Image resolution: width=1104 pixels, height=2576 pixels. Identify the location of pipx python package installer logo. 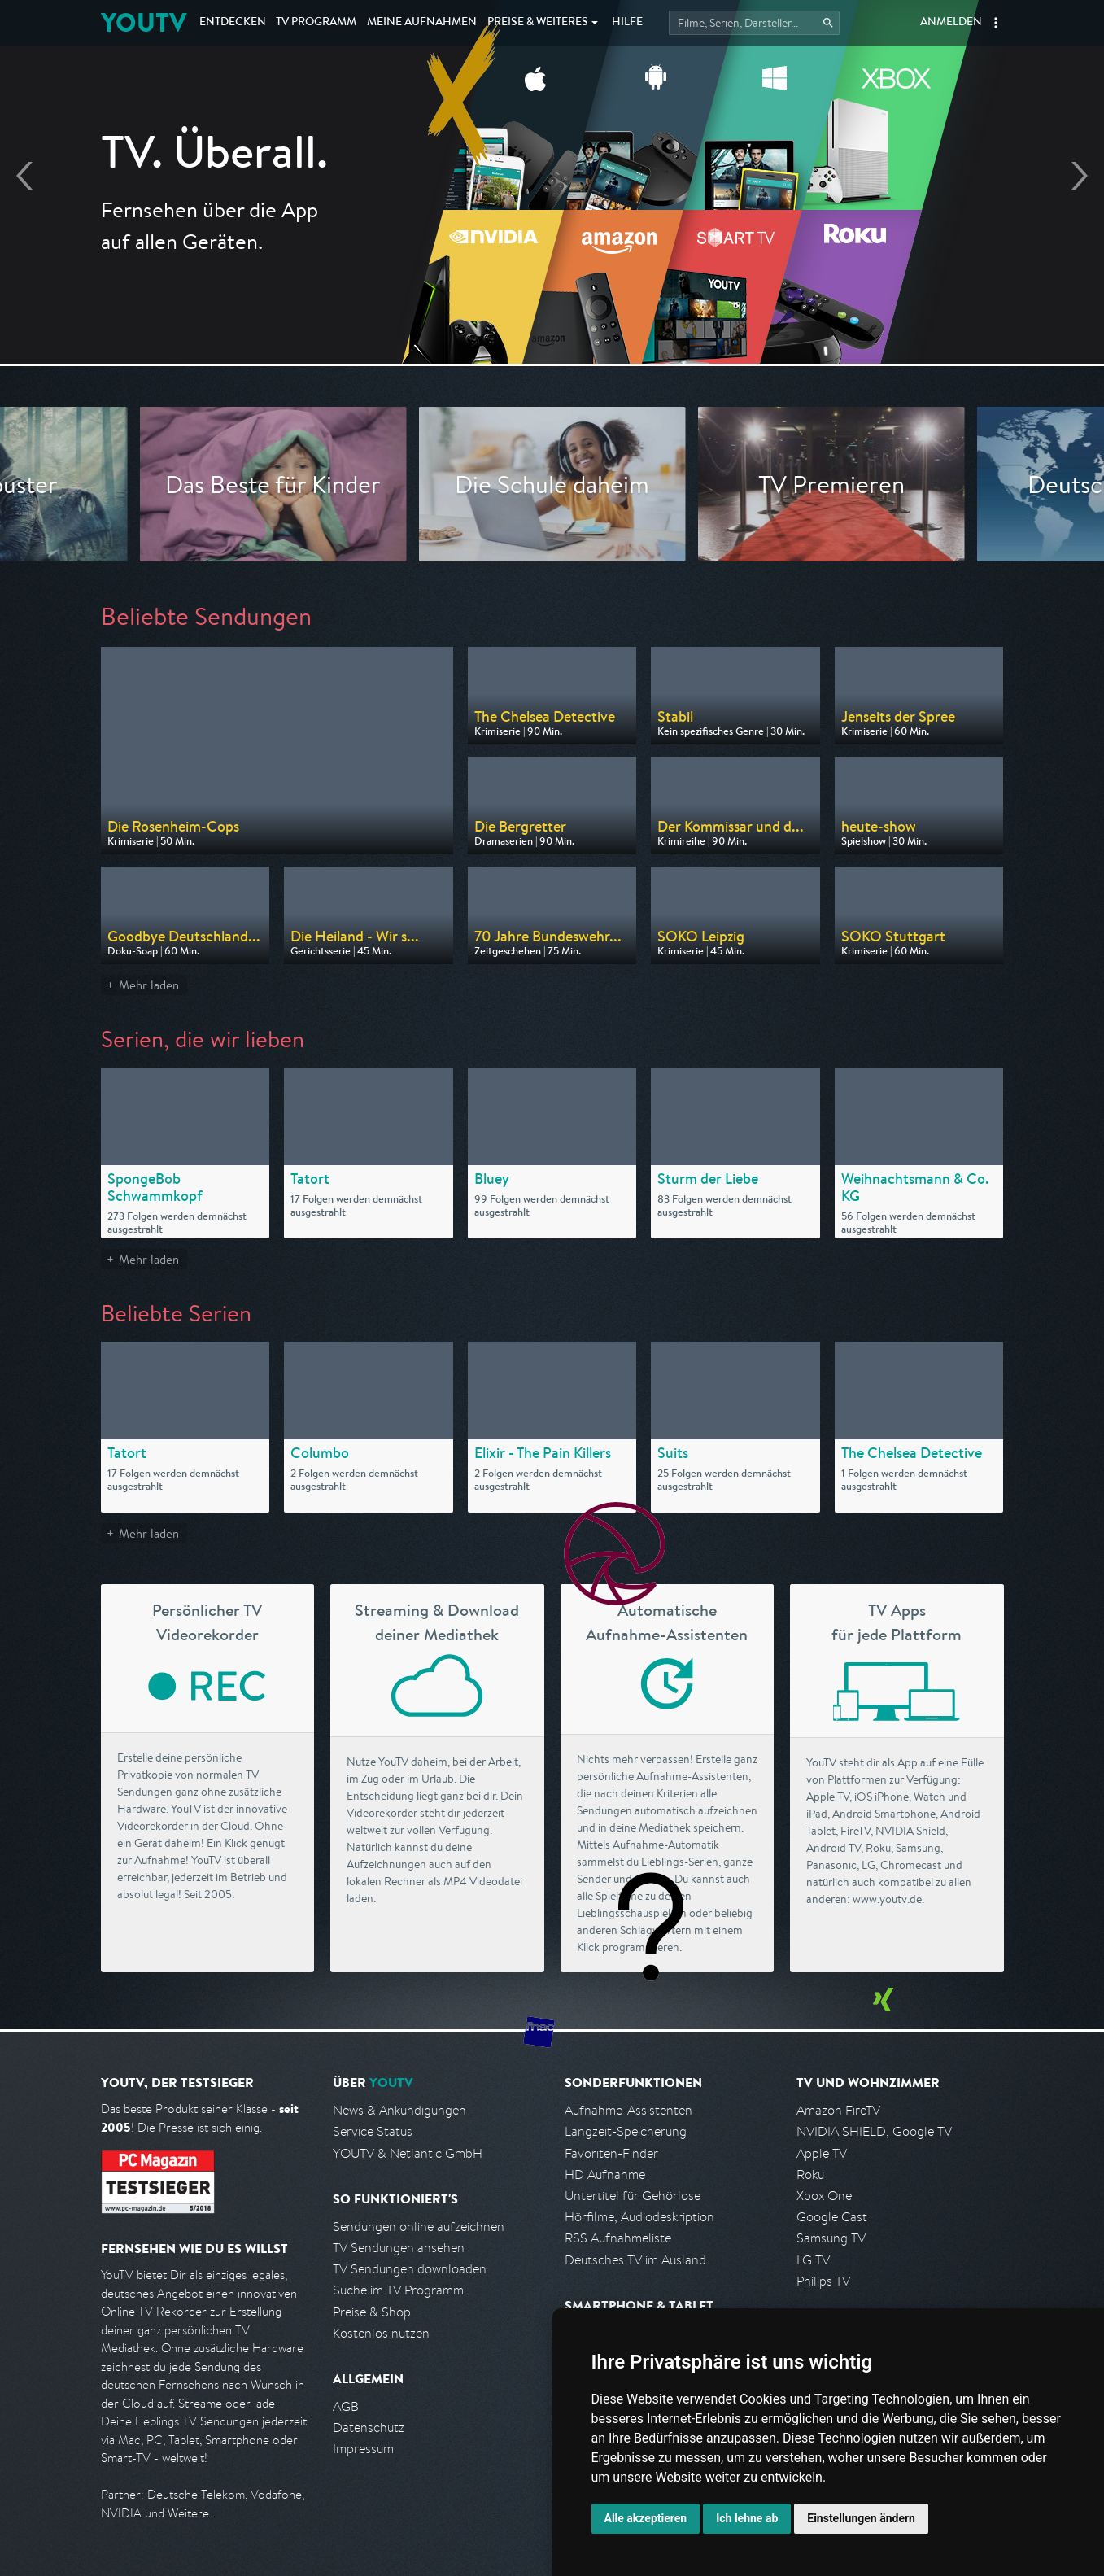
(464, 94).